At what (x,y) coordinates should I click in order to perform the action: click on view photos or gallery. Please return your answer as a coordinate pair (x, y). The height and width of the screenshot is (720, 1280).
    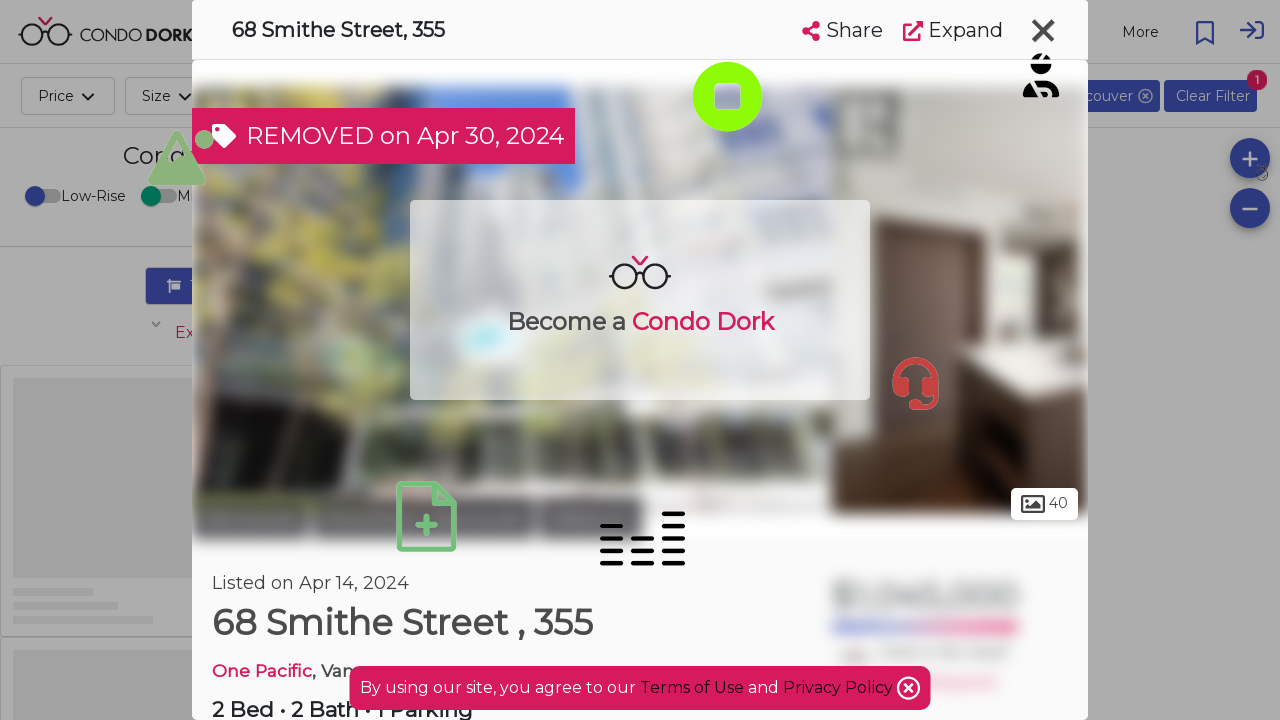
    Looking at the image, I should click on (180, 159).